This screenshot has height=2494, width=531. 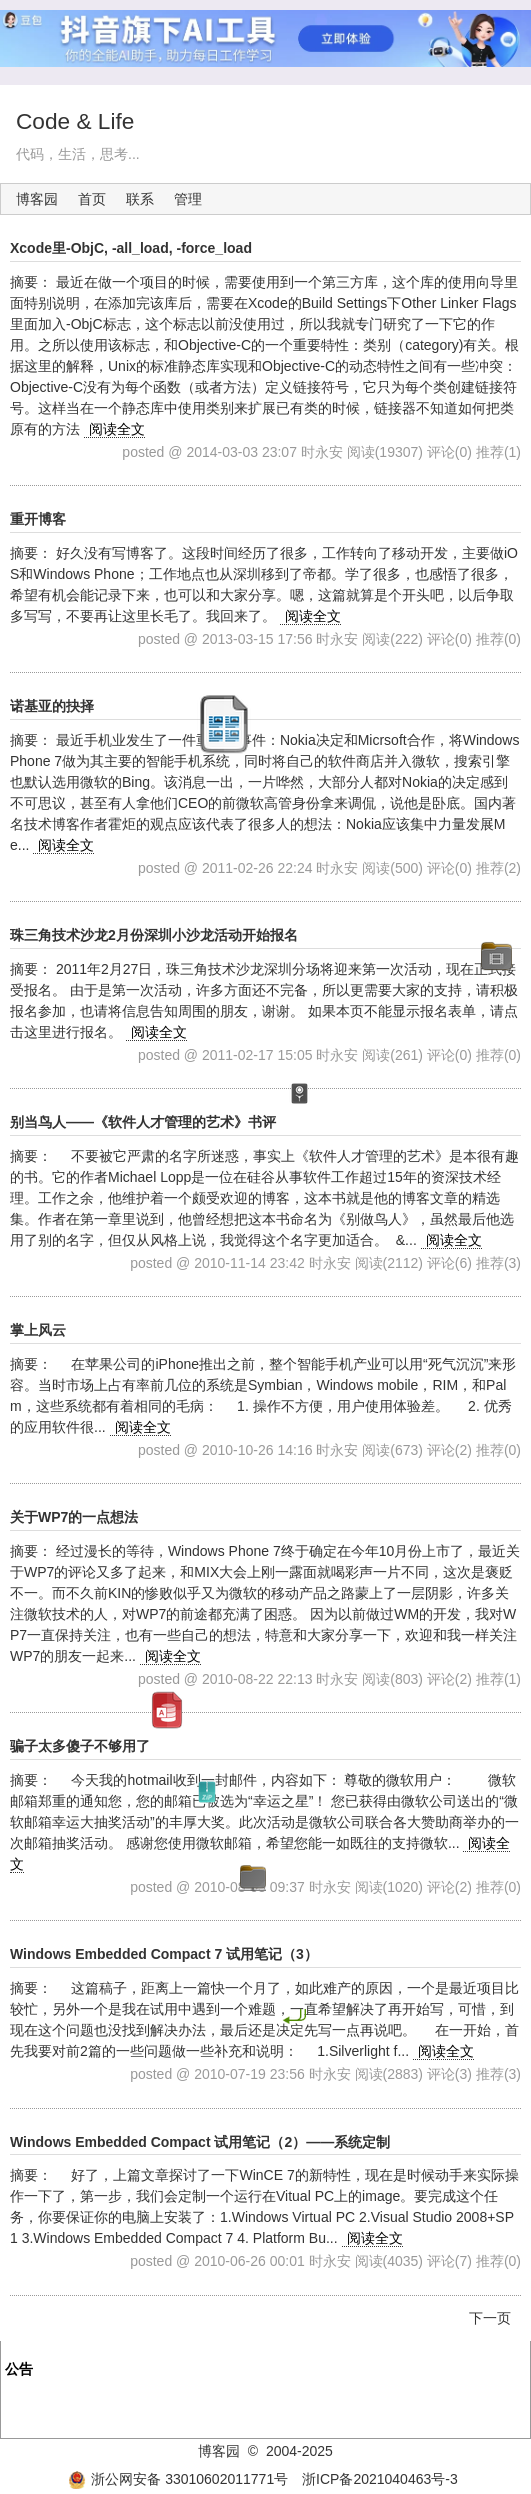 What do you see at coordinates (294, 2015) in the screenshot?
I see `reply to all recipients of an email` at bounding box center [294, 2015].